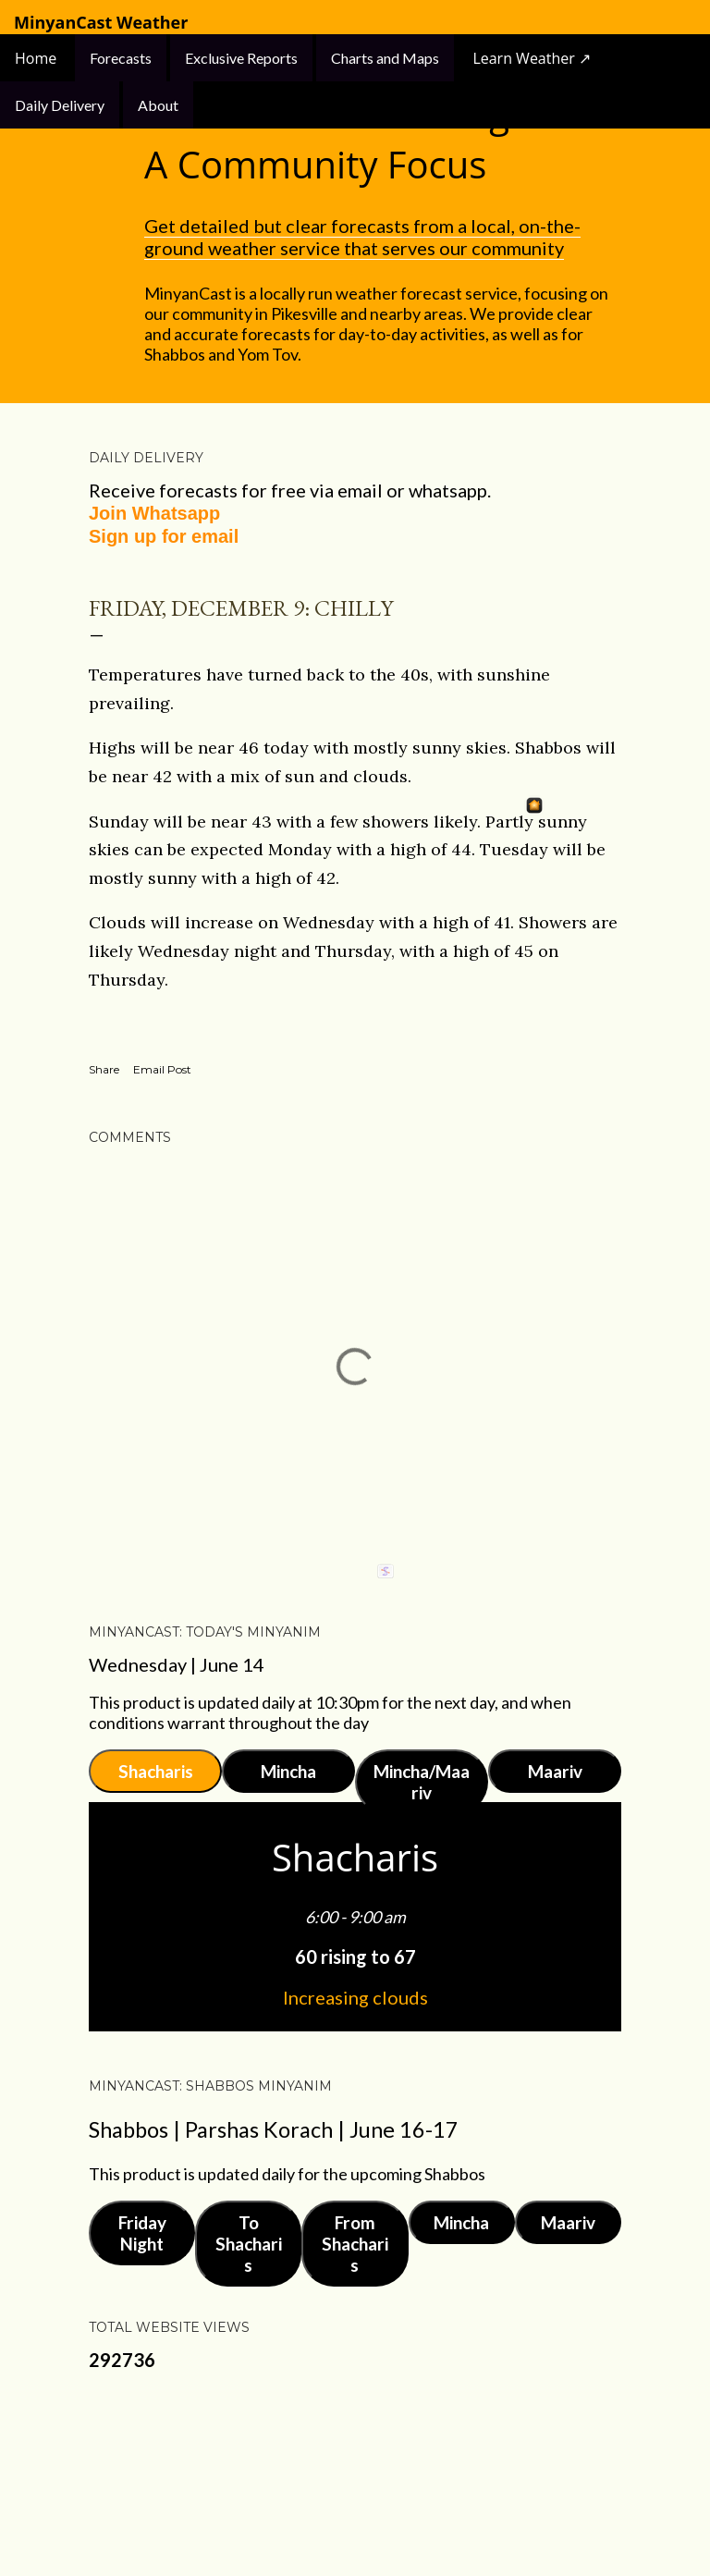 The height and width of the screenshot is (2576, 710). I want to click on compressed SVG vector image file, so click(386, 1571).